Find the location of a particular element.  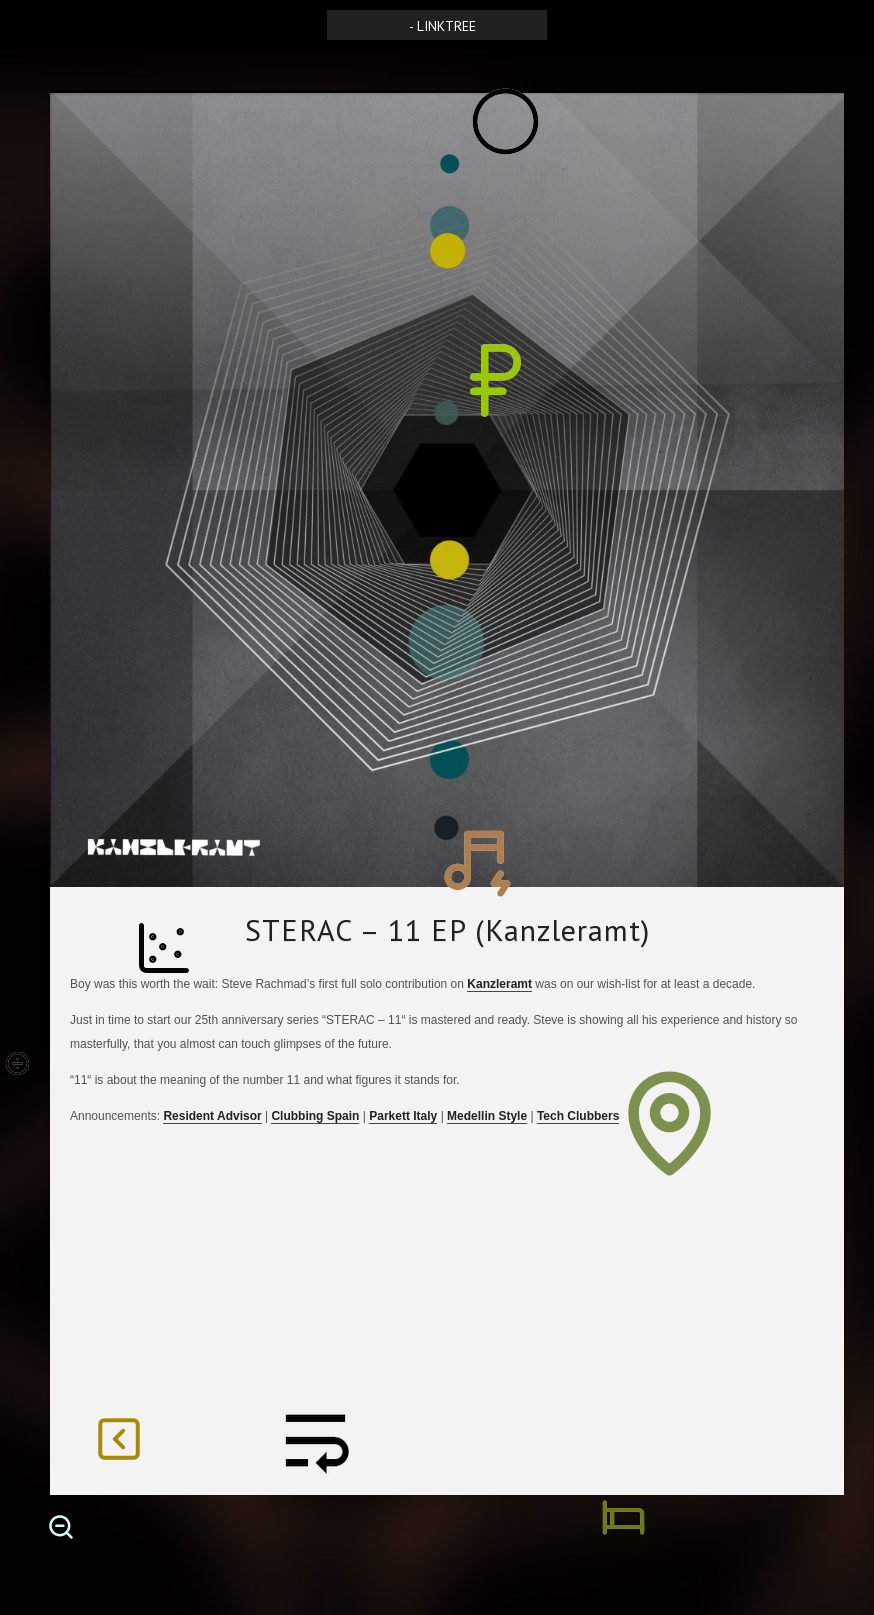

view or set a location on the map is located at coordinates (669, 1123).